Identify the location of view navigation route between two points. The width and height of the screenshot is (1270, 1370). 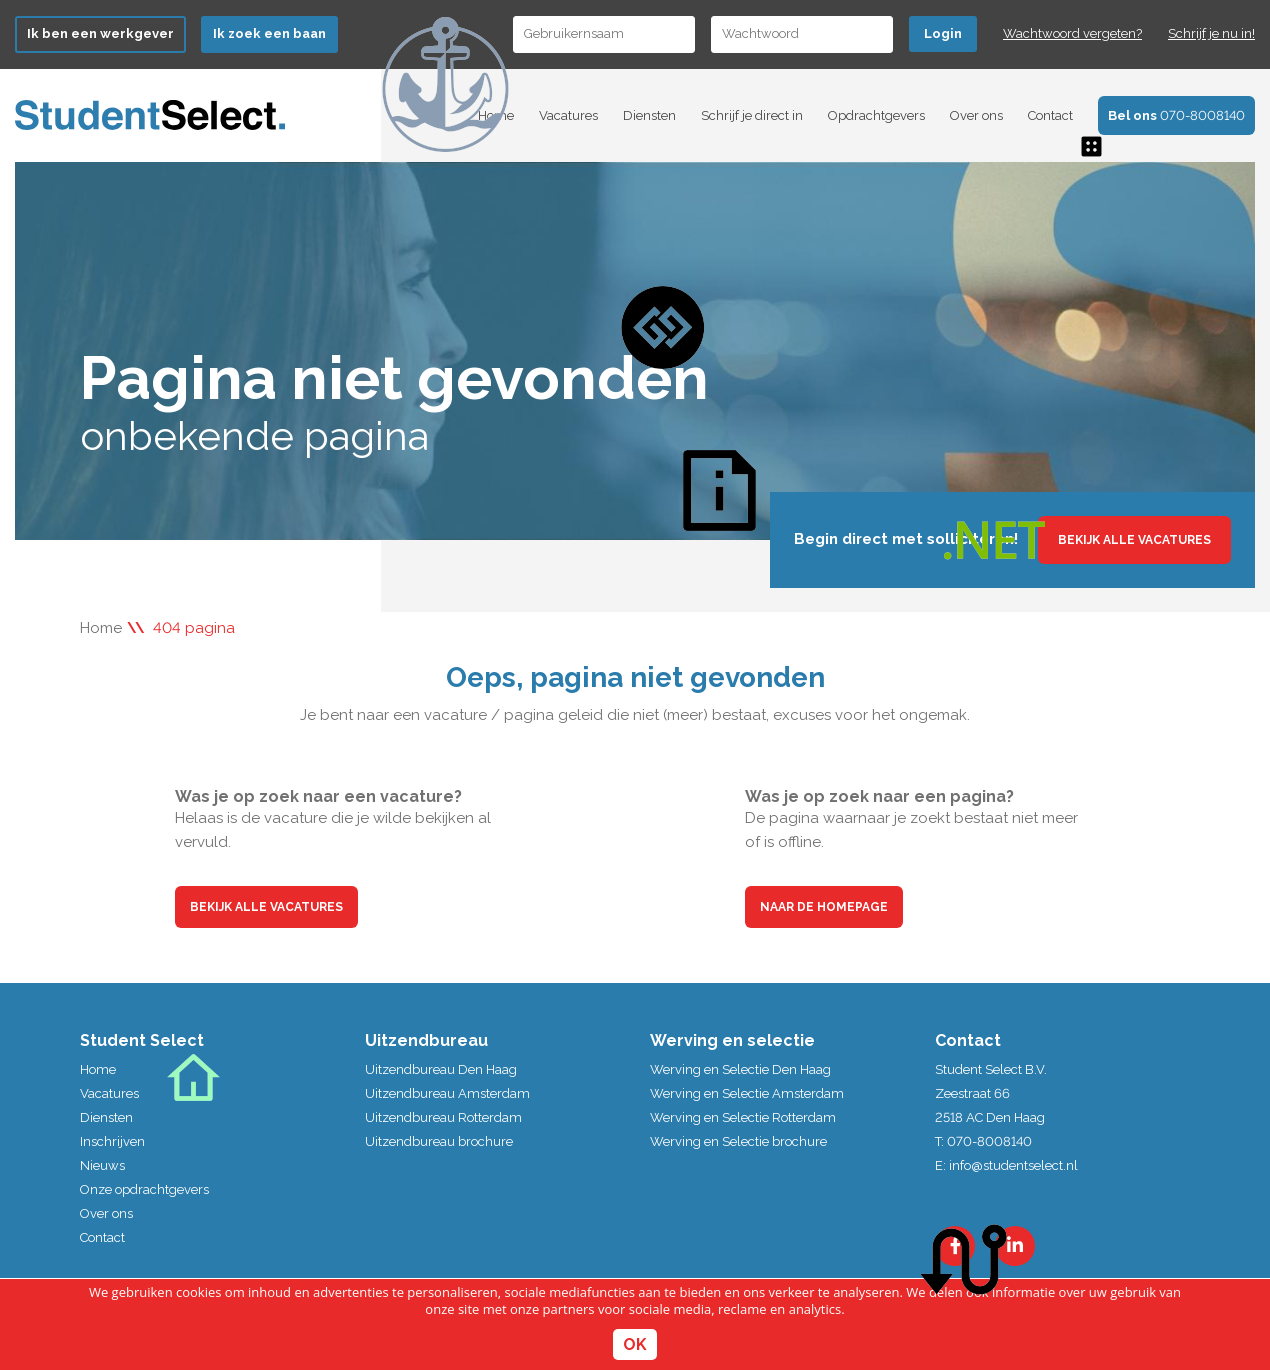
(965, 1261).